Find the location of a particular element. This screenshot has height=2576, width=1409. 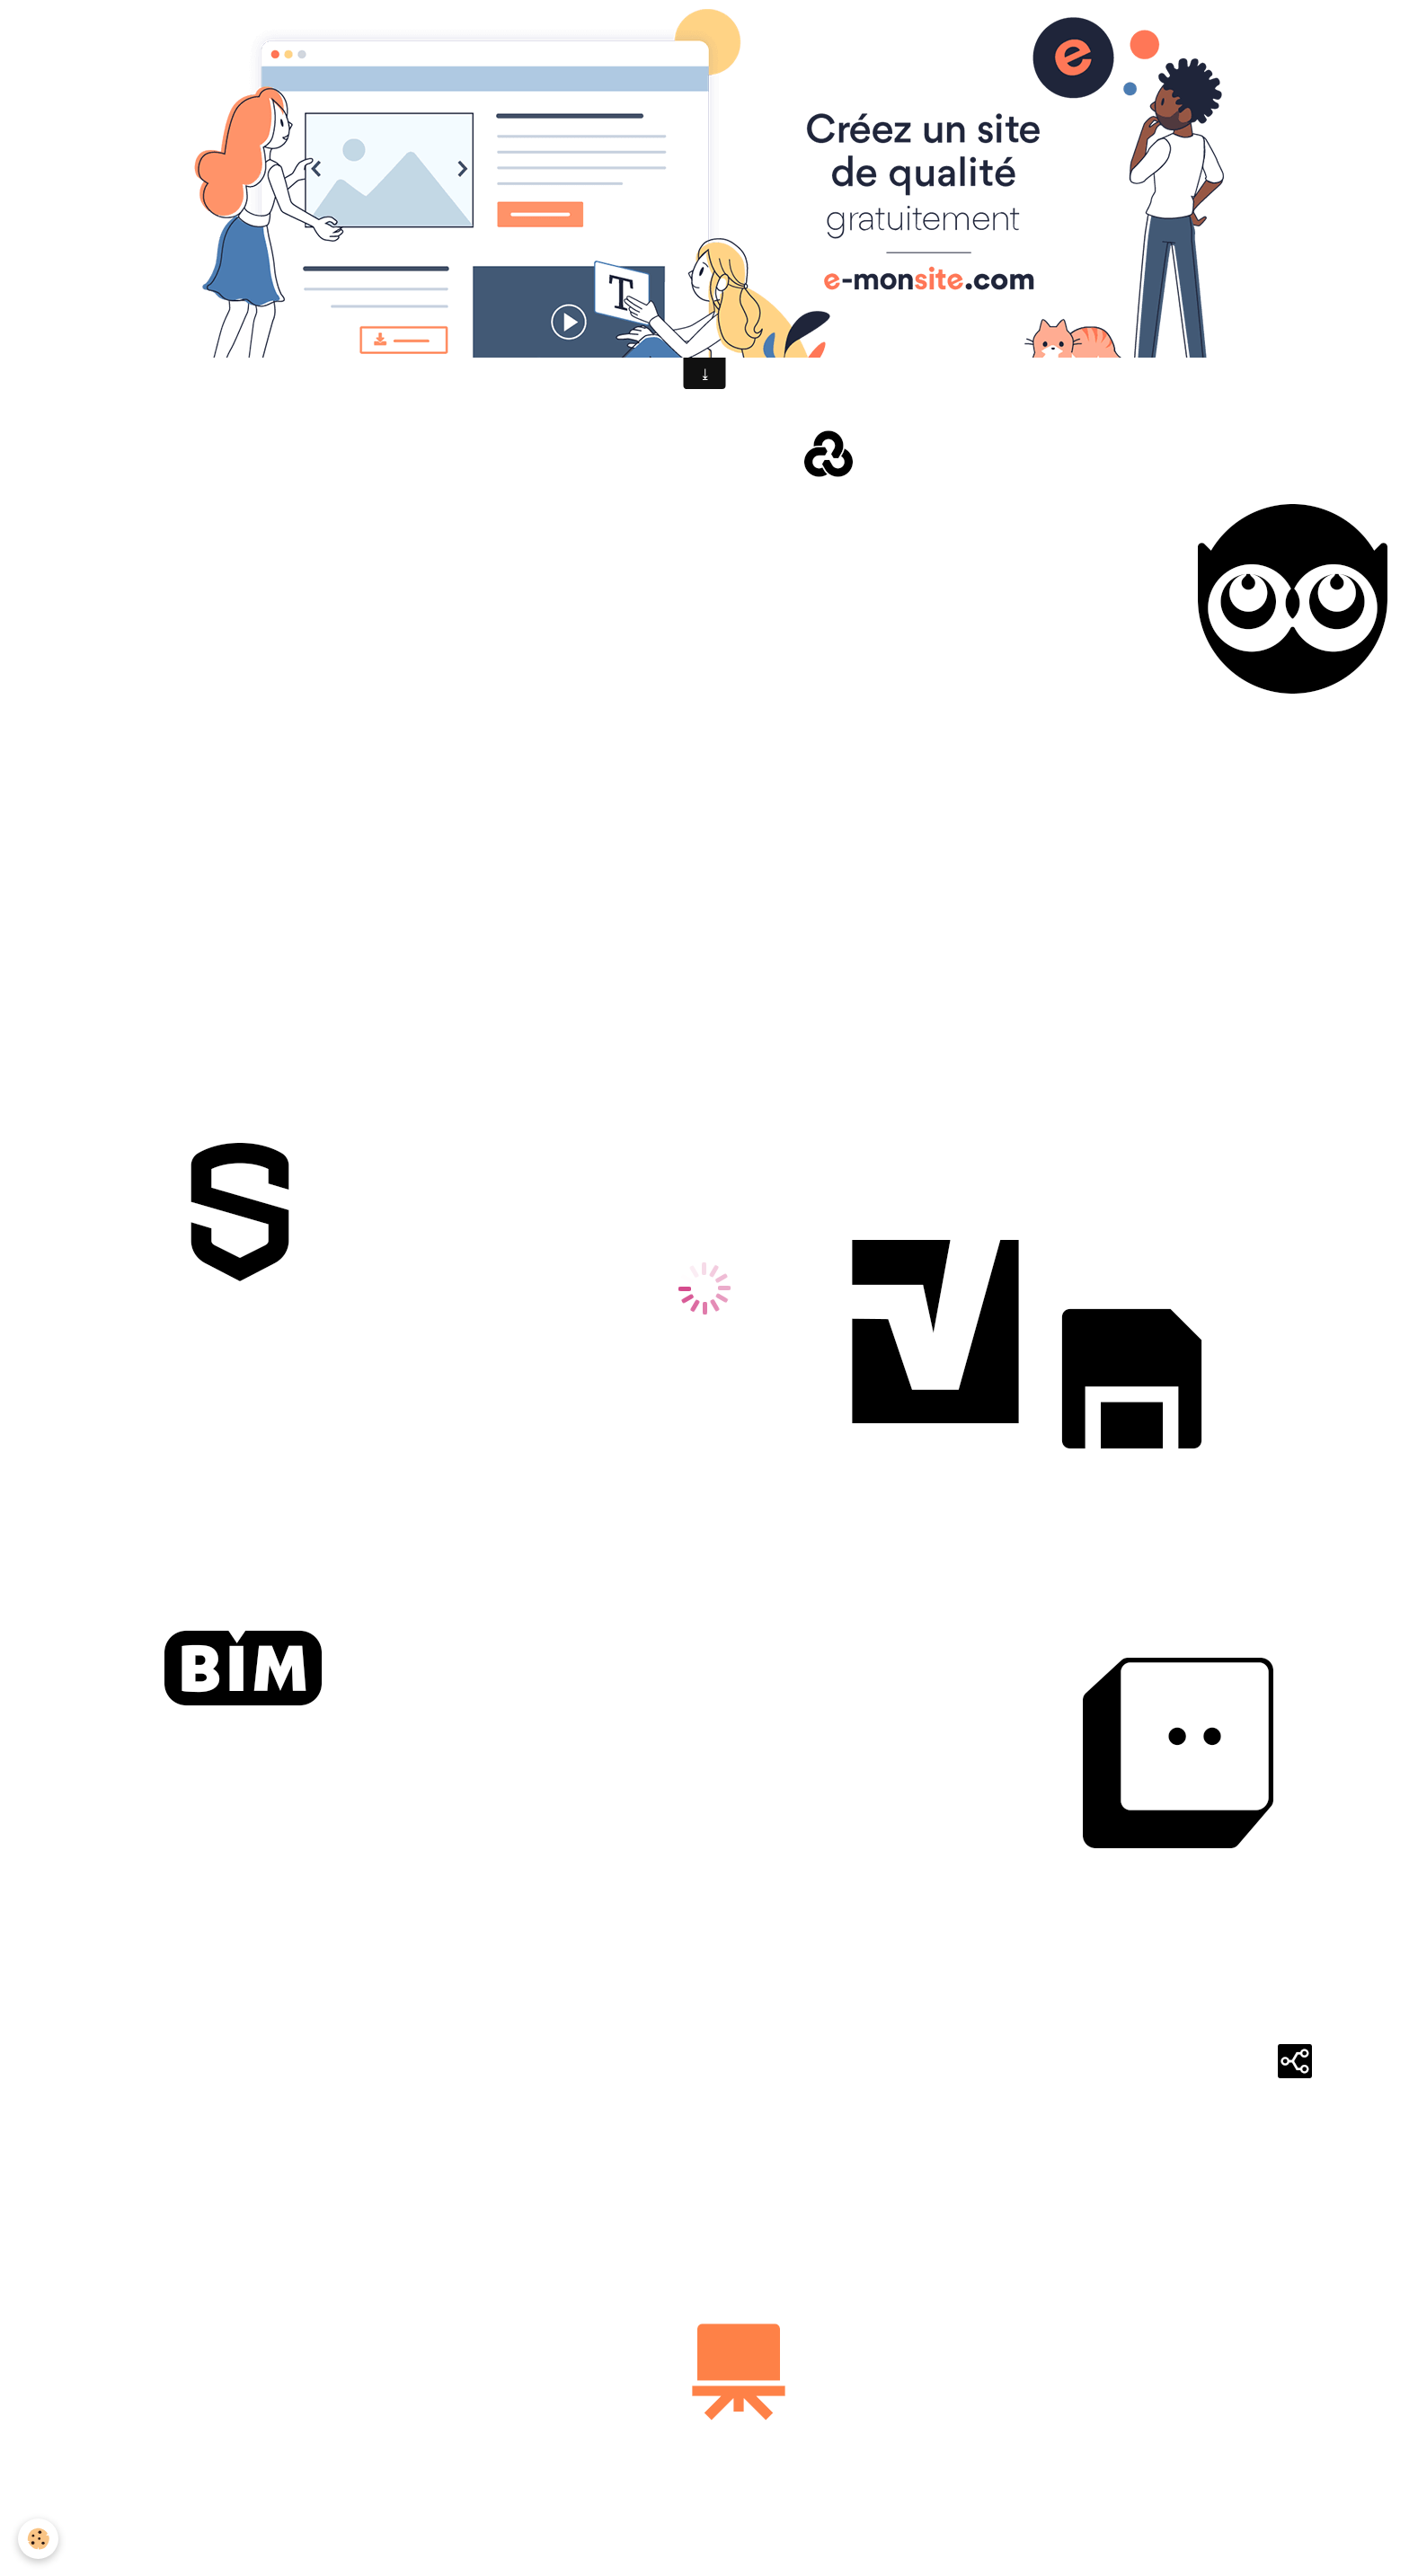

view on stackshare is located at coordinates (1295, 2061).